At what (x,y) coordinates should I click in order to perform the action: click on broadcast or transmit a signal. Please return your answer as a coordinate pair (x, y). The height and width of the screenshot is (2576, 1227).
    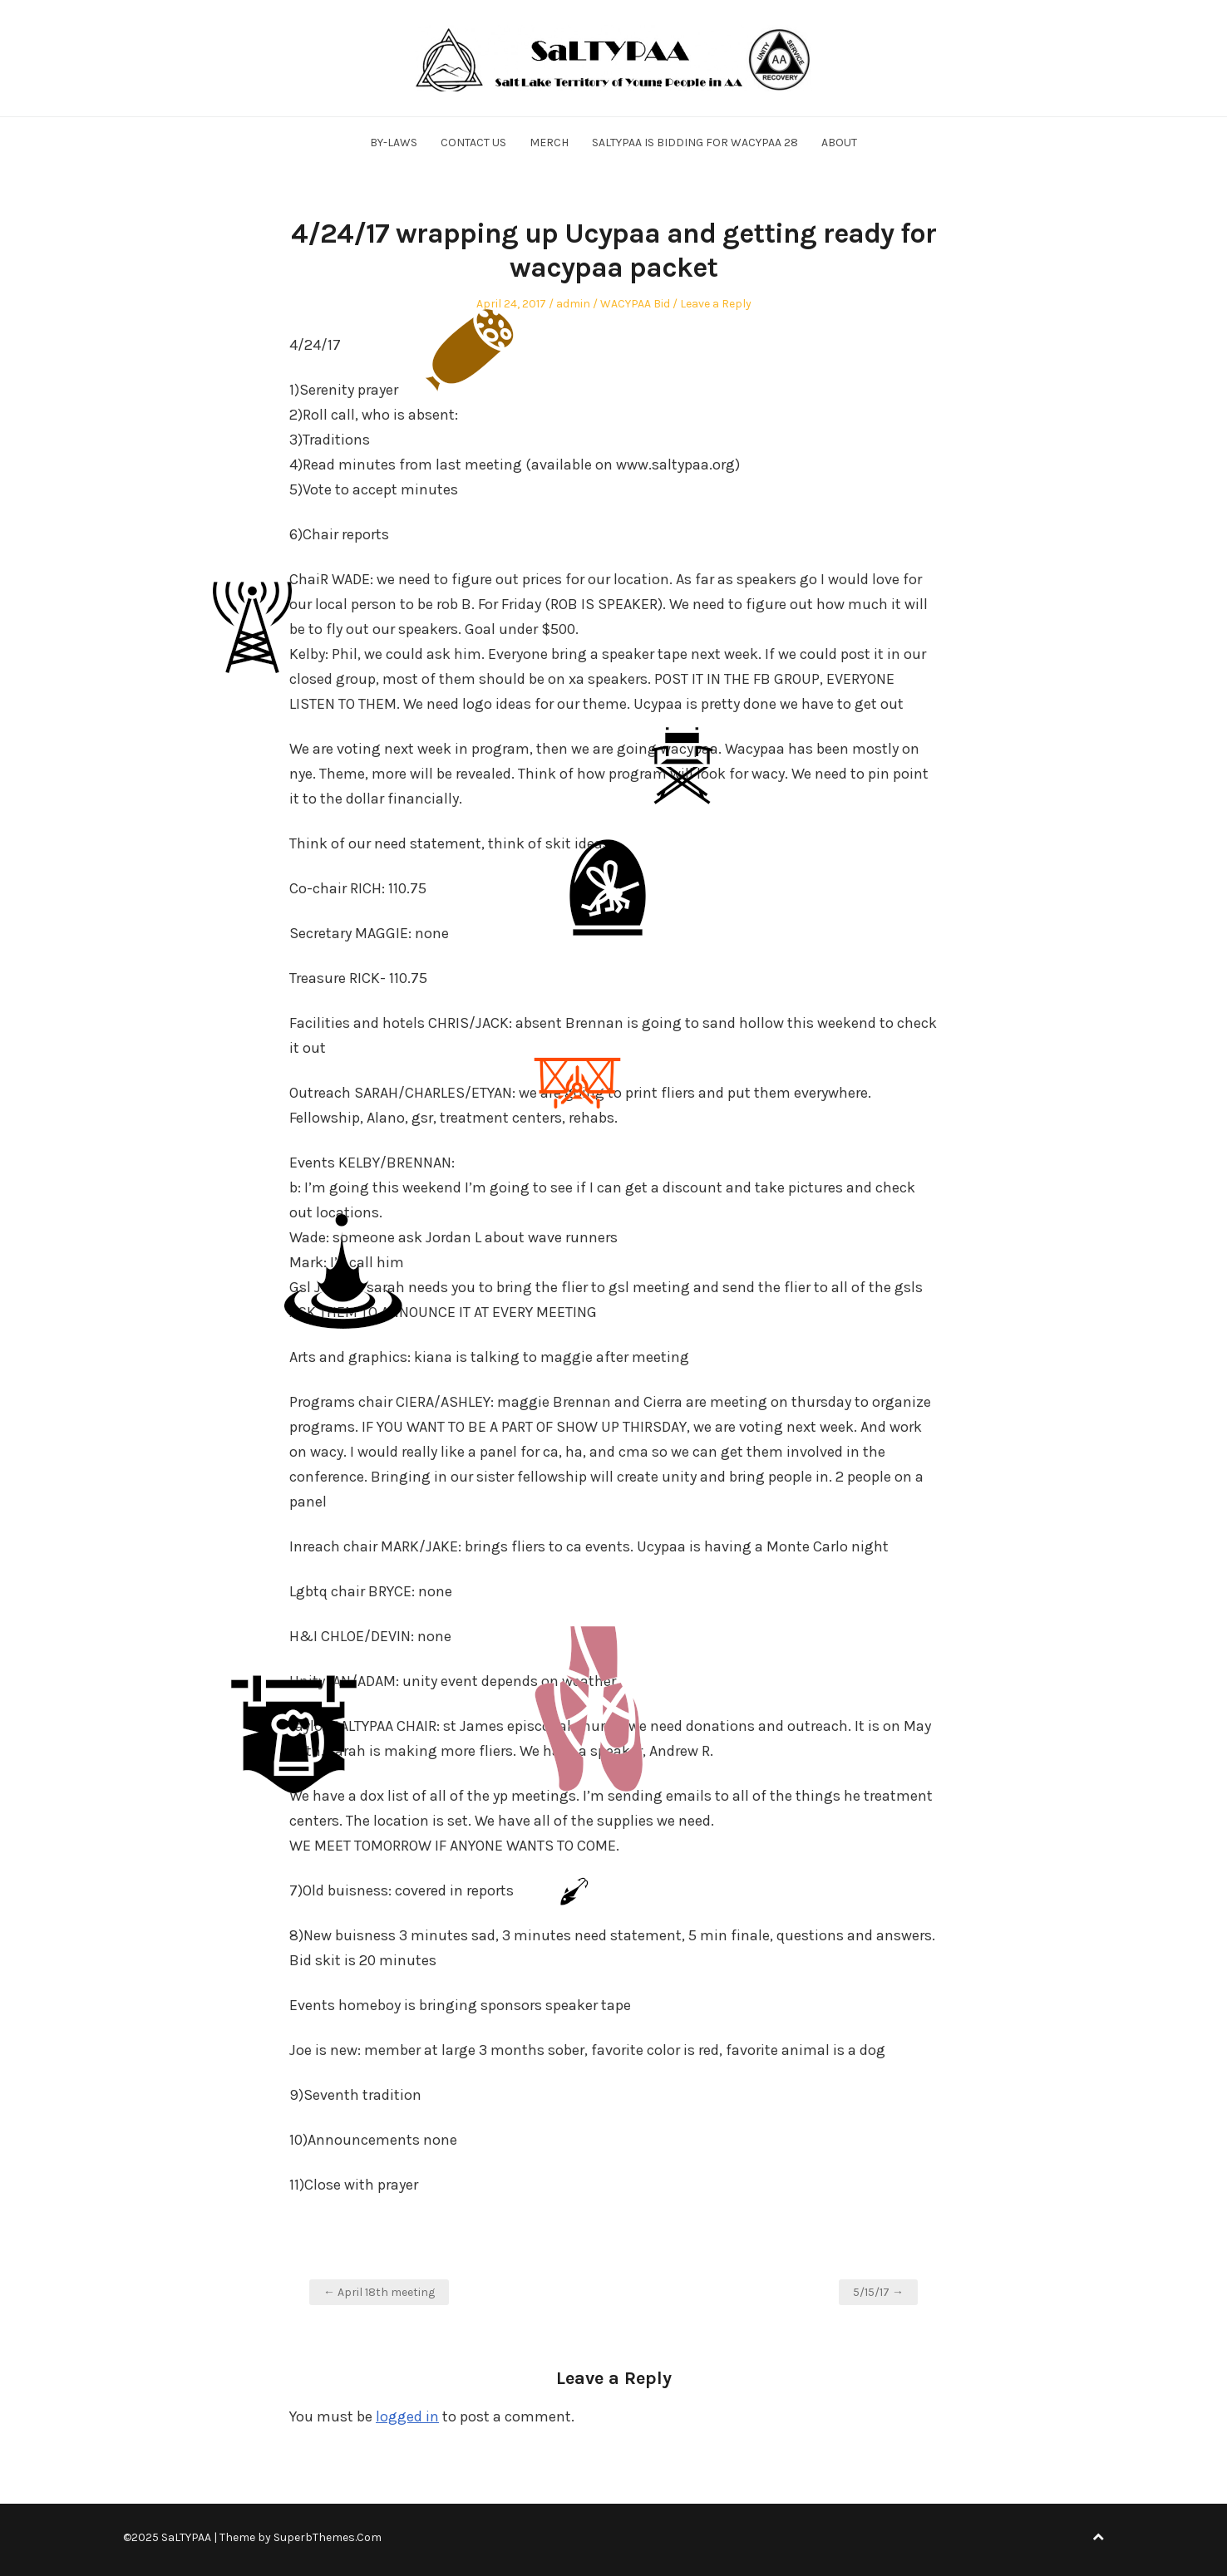
    Looking at the image, I should click on (252, 628).